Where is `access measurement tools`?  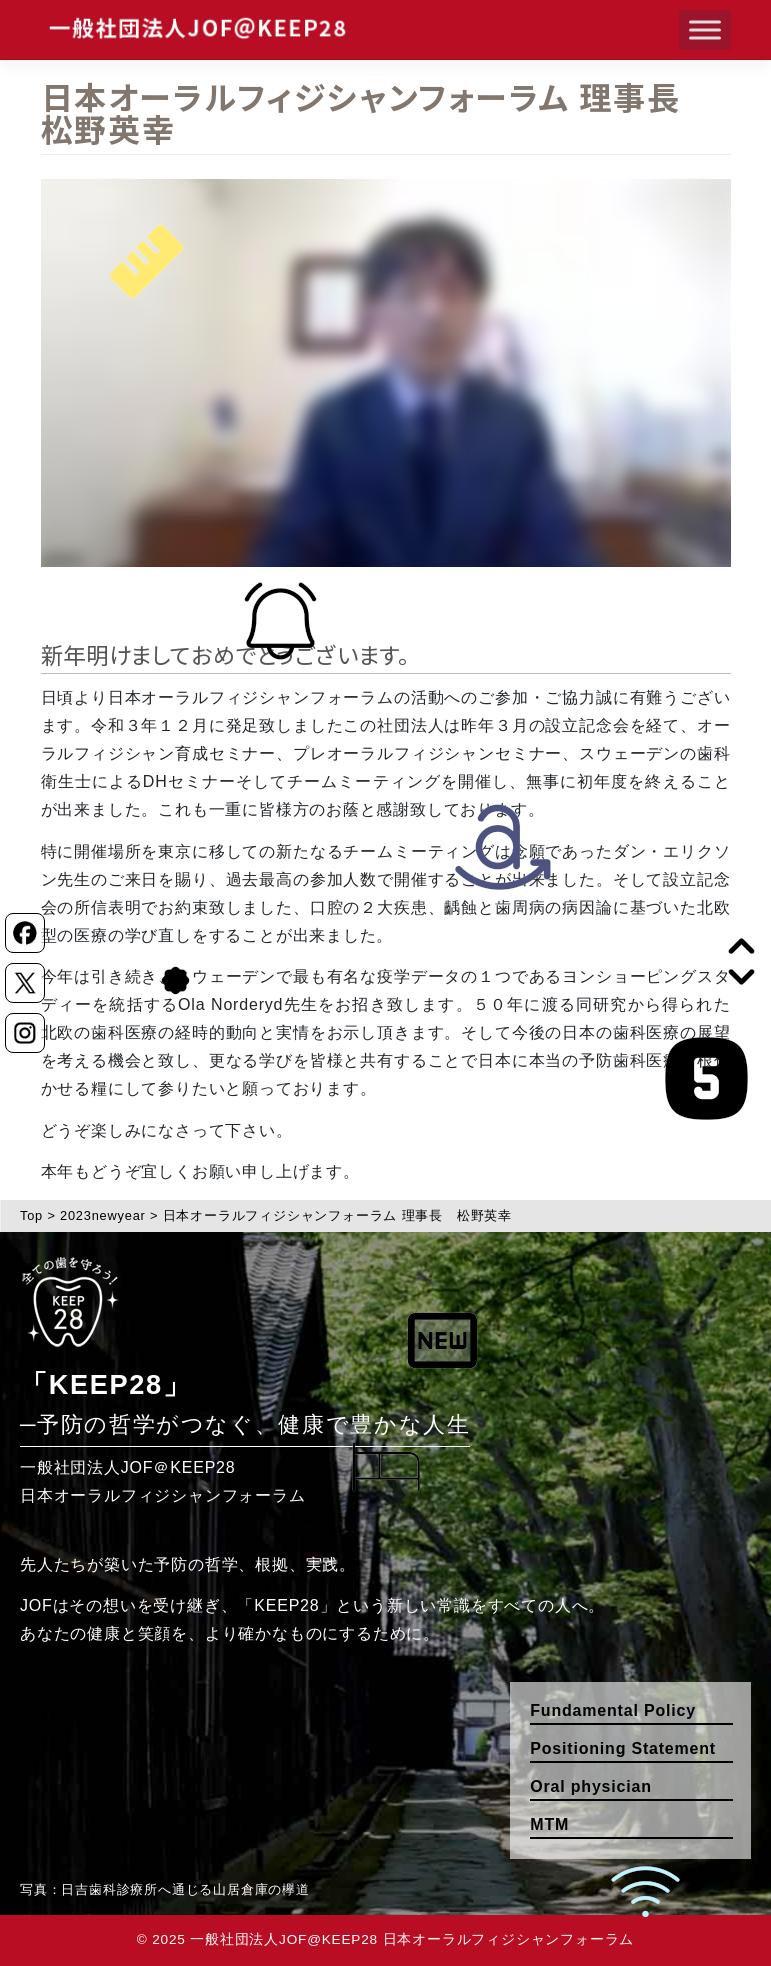 access measurement tools is located at coordinates (146, 261).